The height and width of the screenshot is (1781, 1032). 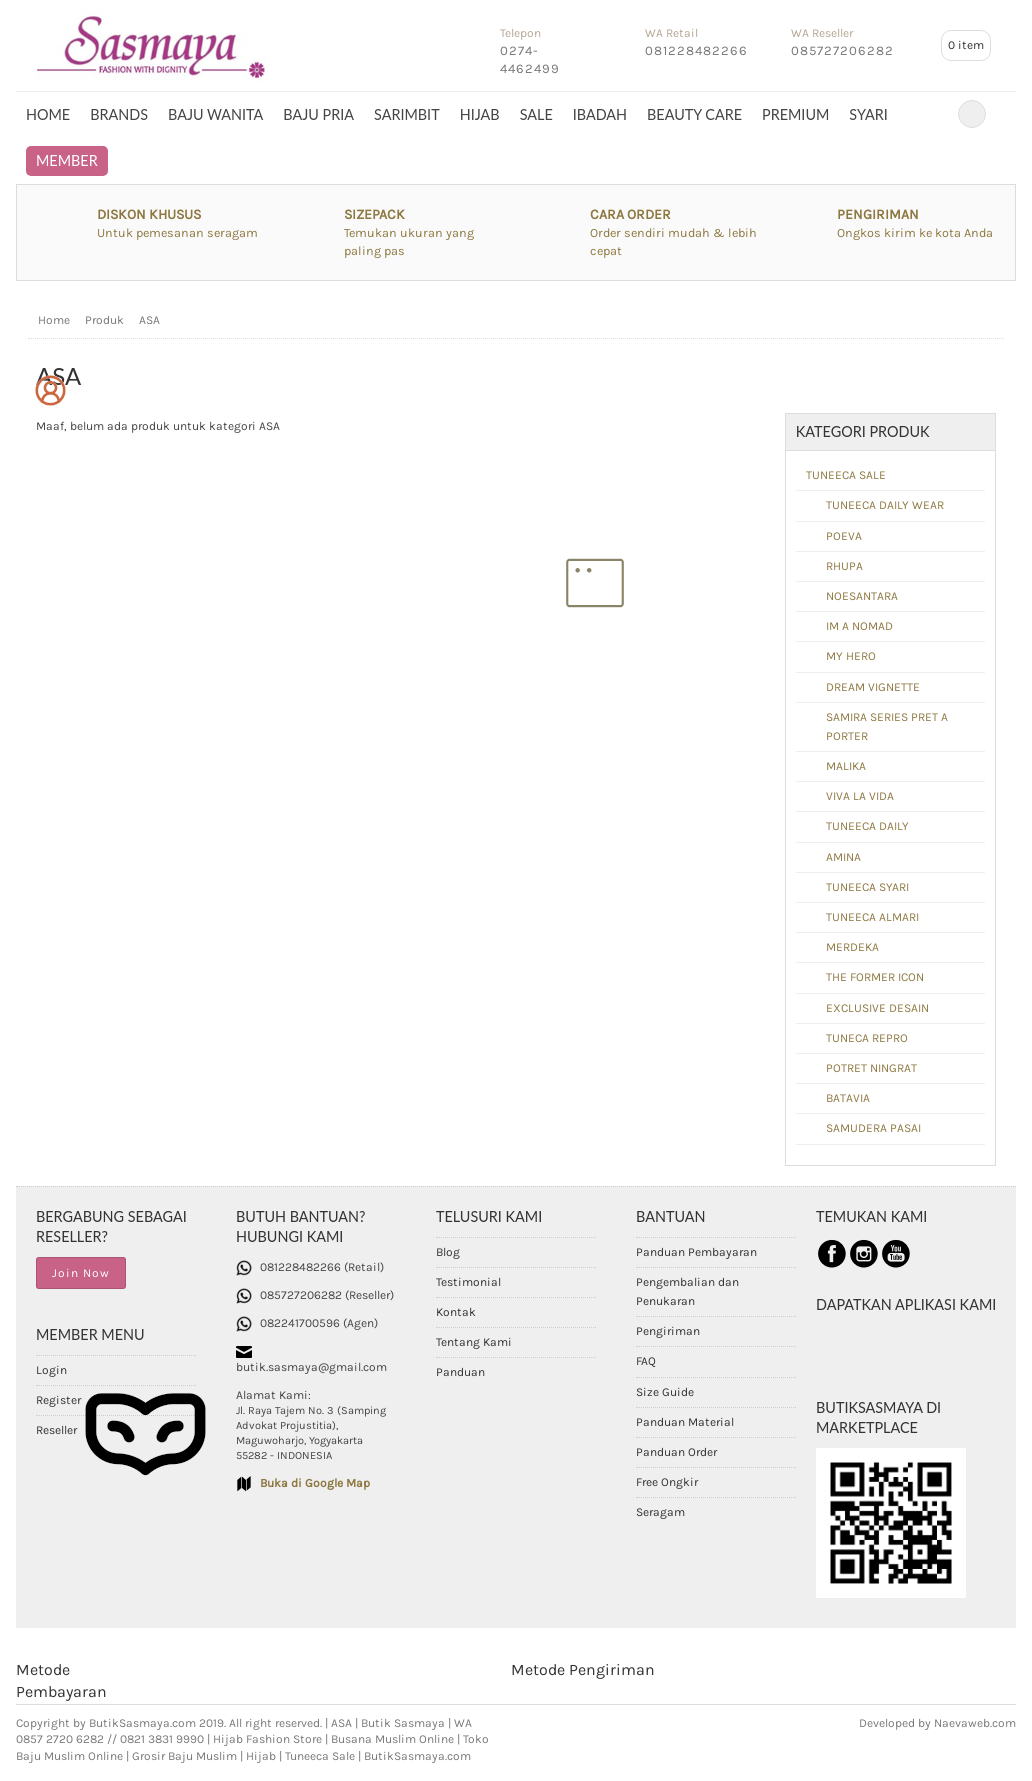 I want to click on view your profile, so click(x=50, y=390).